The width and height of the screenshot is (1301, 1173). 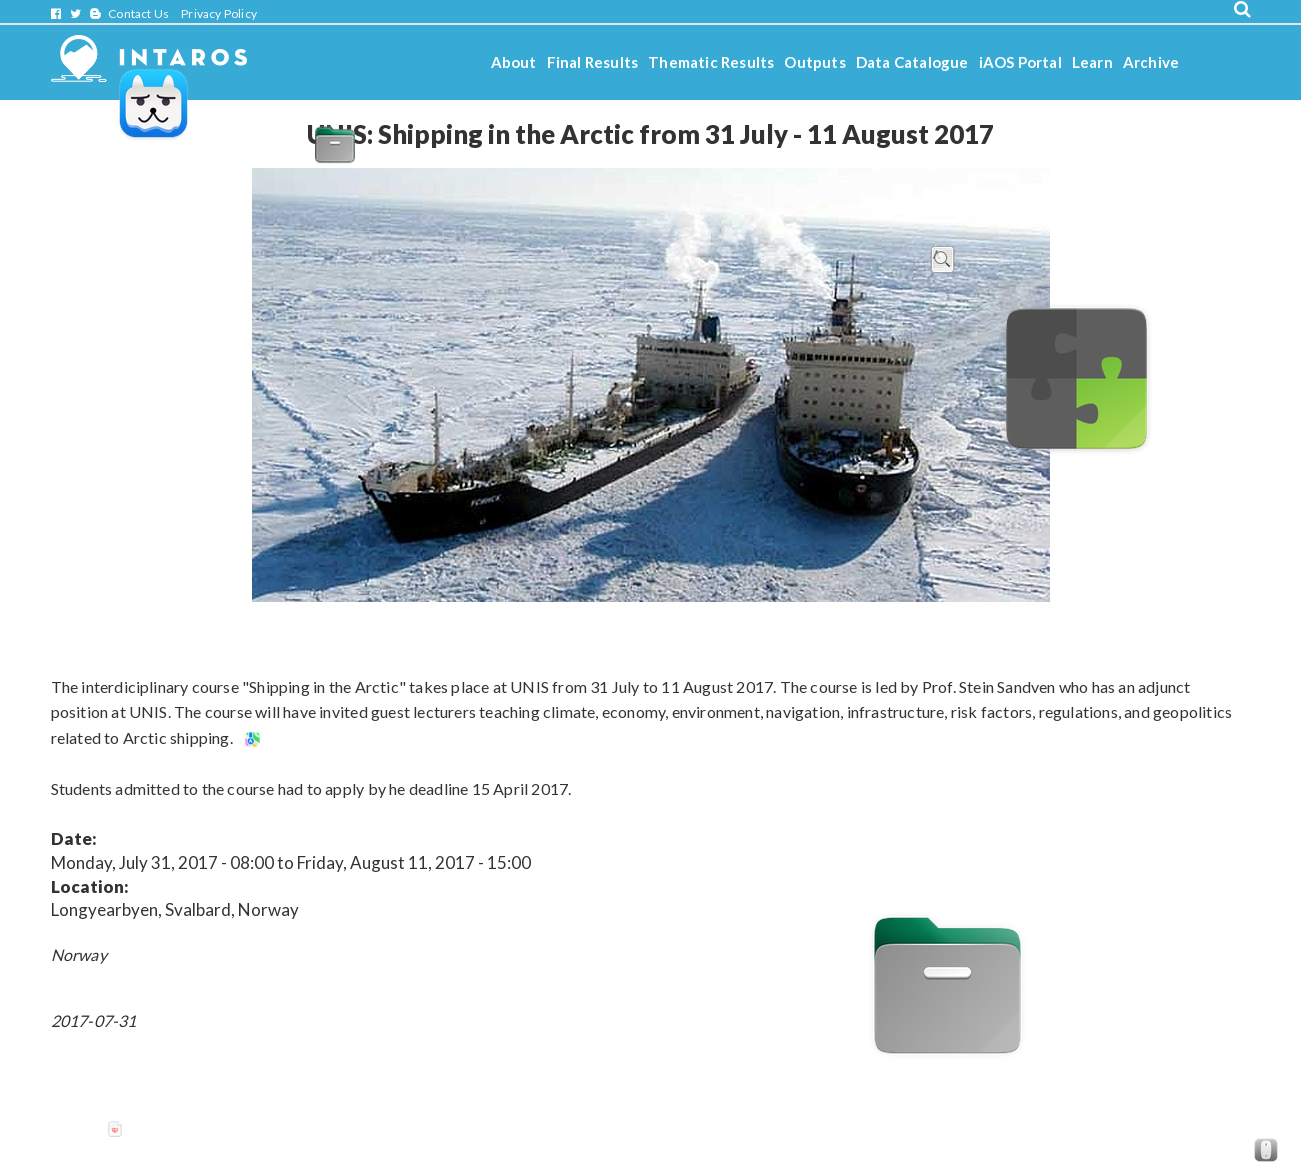 I want to click on a ruby programming language source file, so click(x=115, y=1129).